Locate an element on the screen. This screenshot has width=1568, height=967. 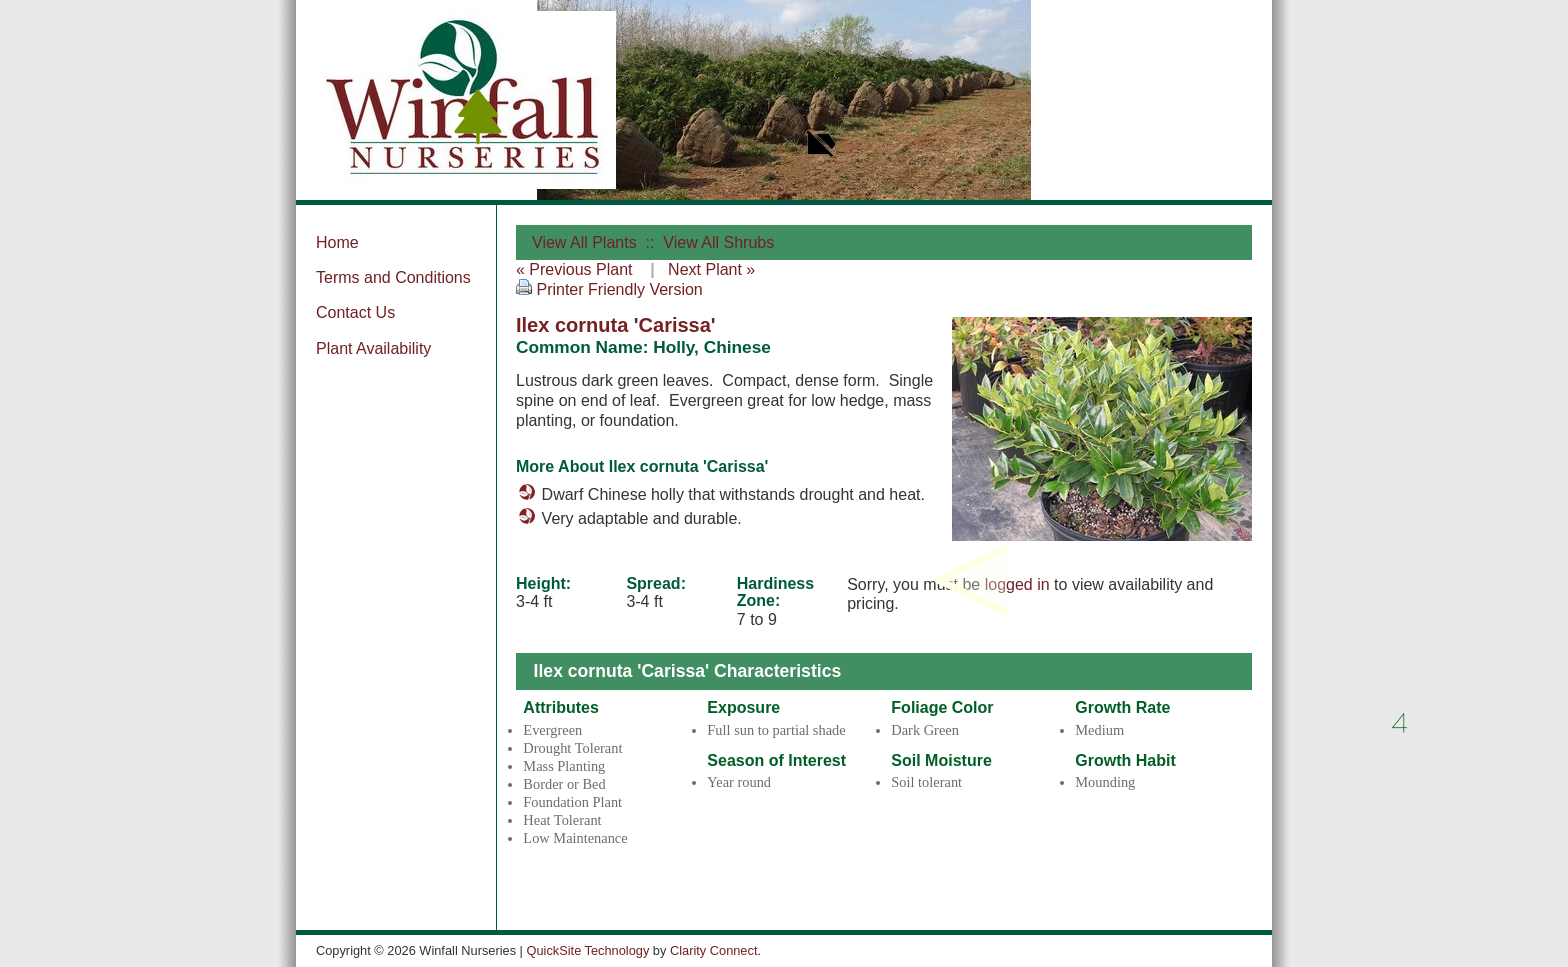
indicates a park or nature area on a map is located at coordinates (478, 117).